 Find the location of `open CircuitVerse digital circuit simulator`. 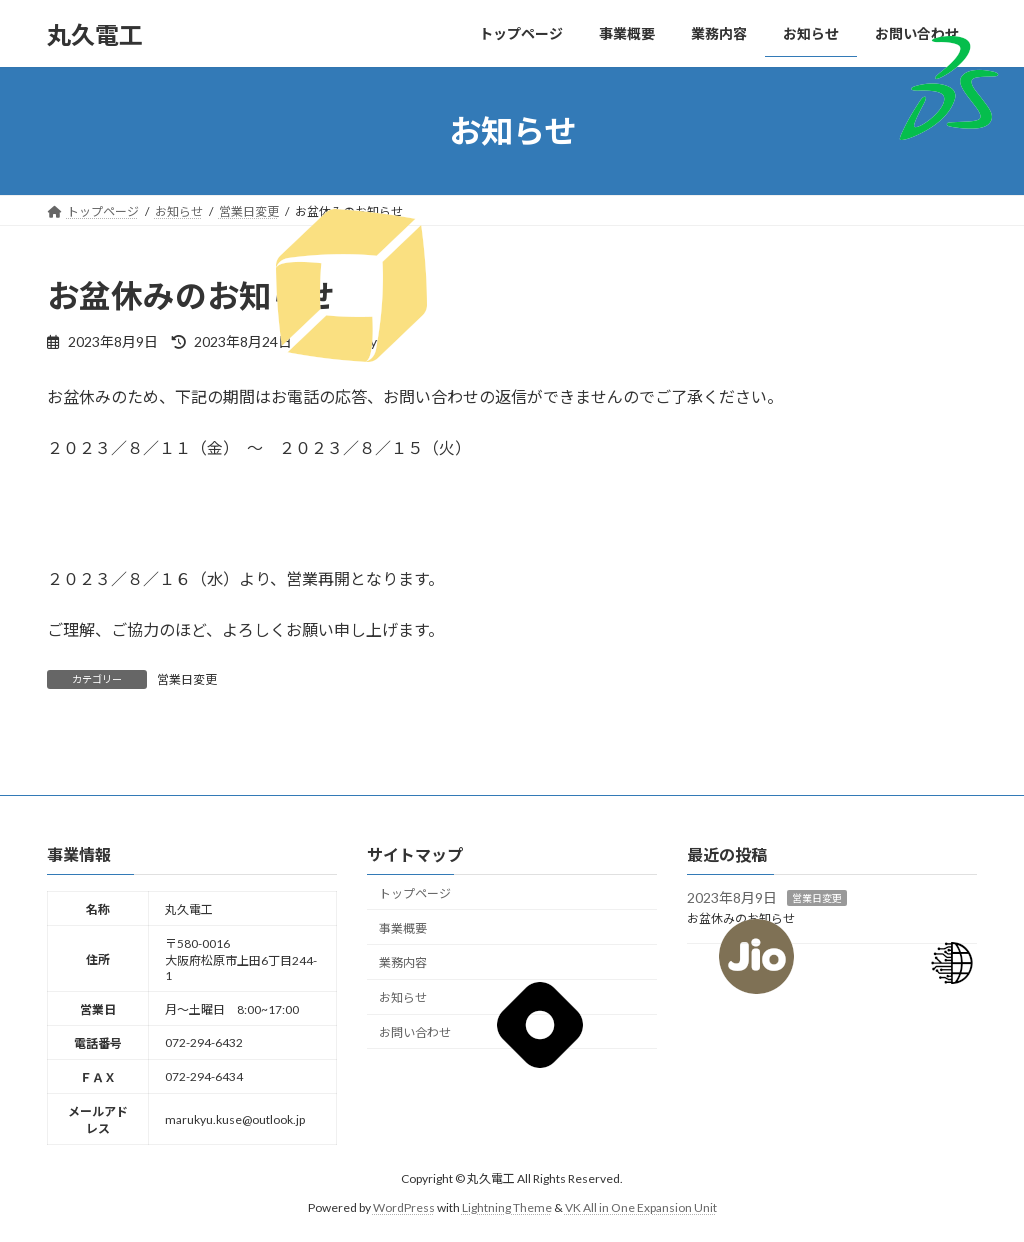

open CircuitVerse digital circuit simulator is located at coordinates (952, 963).